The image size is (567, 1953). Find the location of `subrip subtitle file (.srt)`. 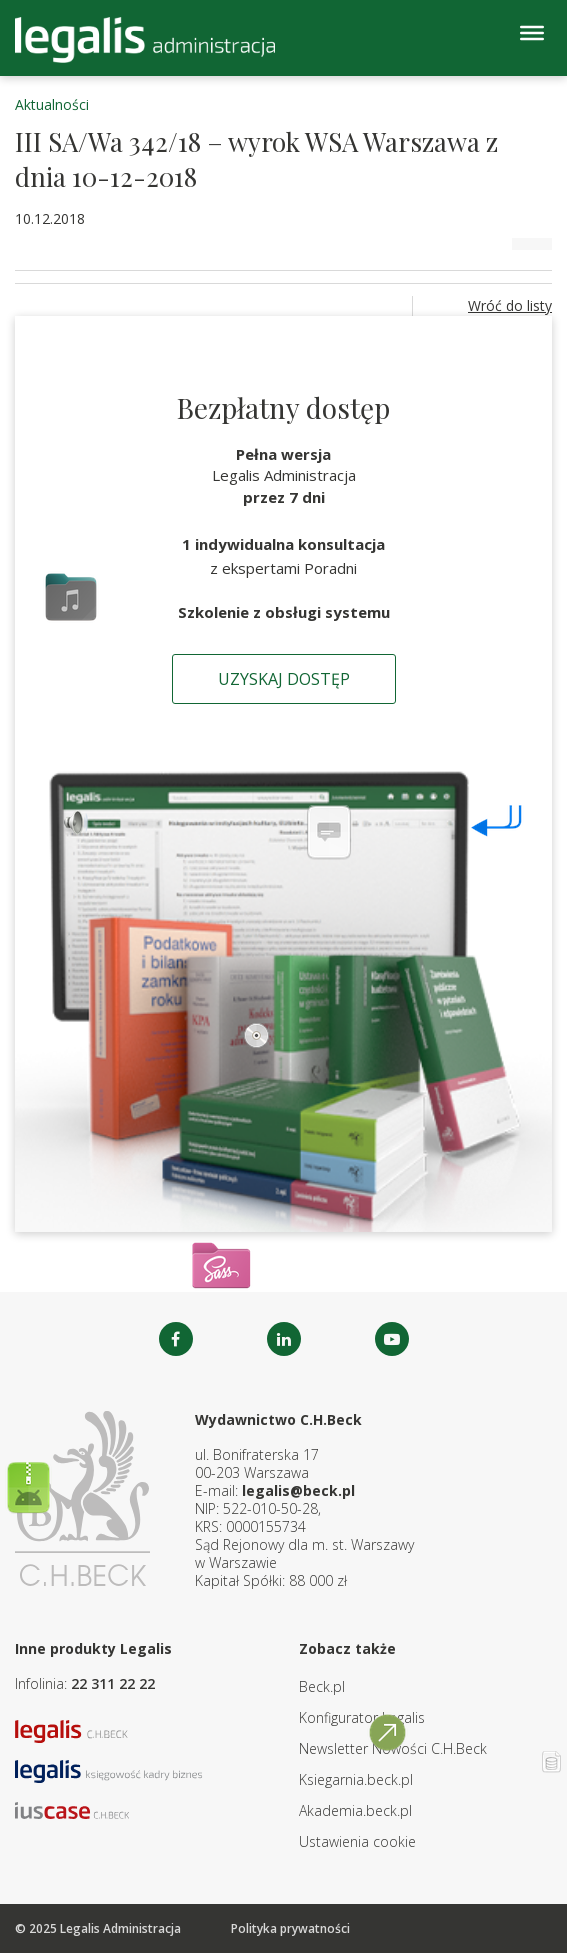

subrip subtitle file (.srt) is located at coordinates (329, 832).